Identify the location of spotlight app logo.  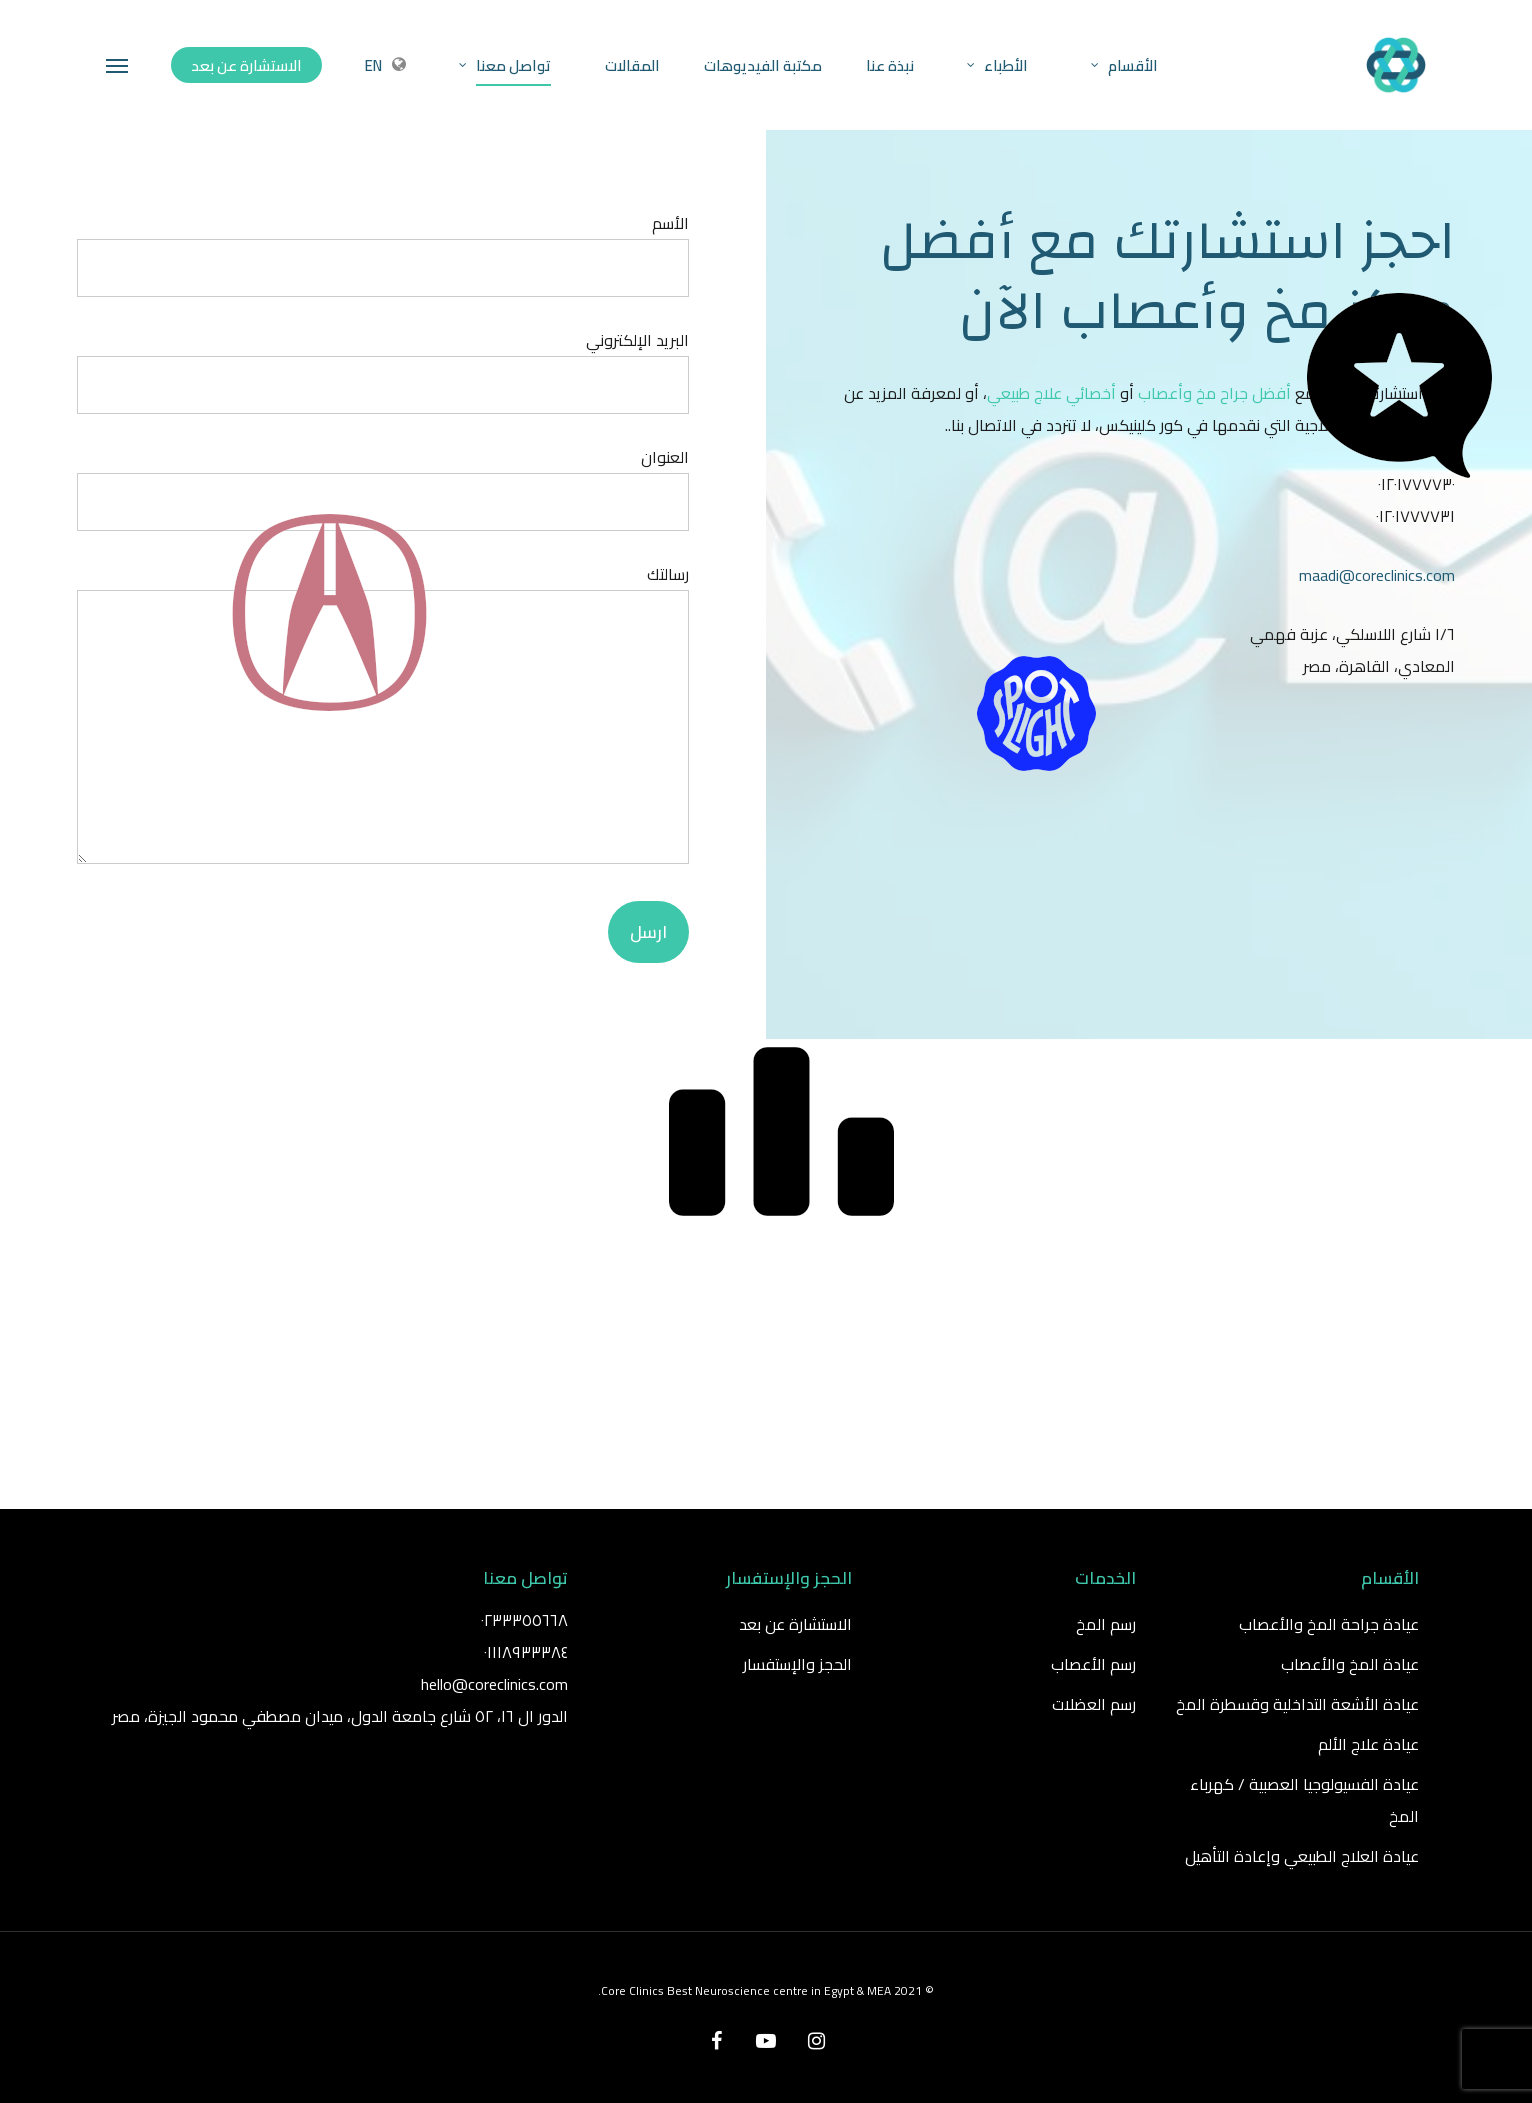
(1036, 713).